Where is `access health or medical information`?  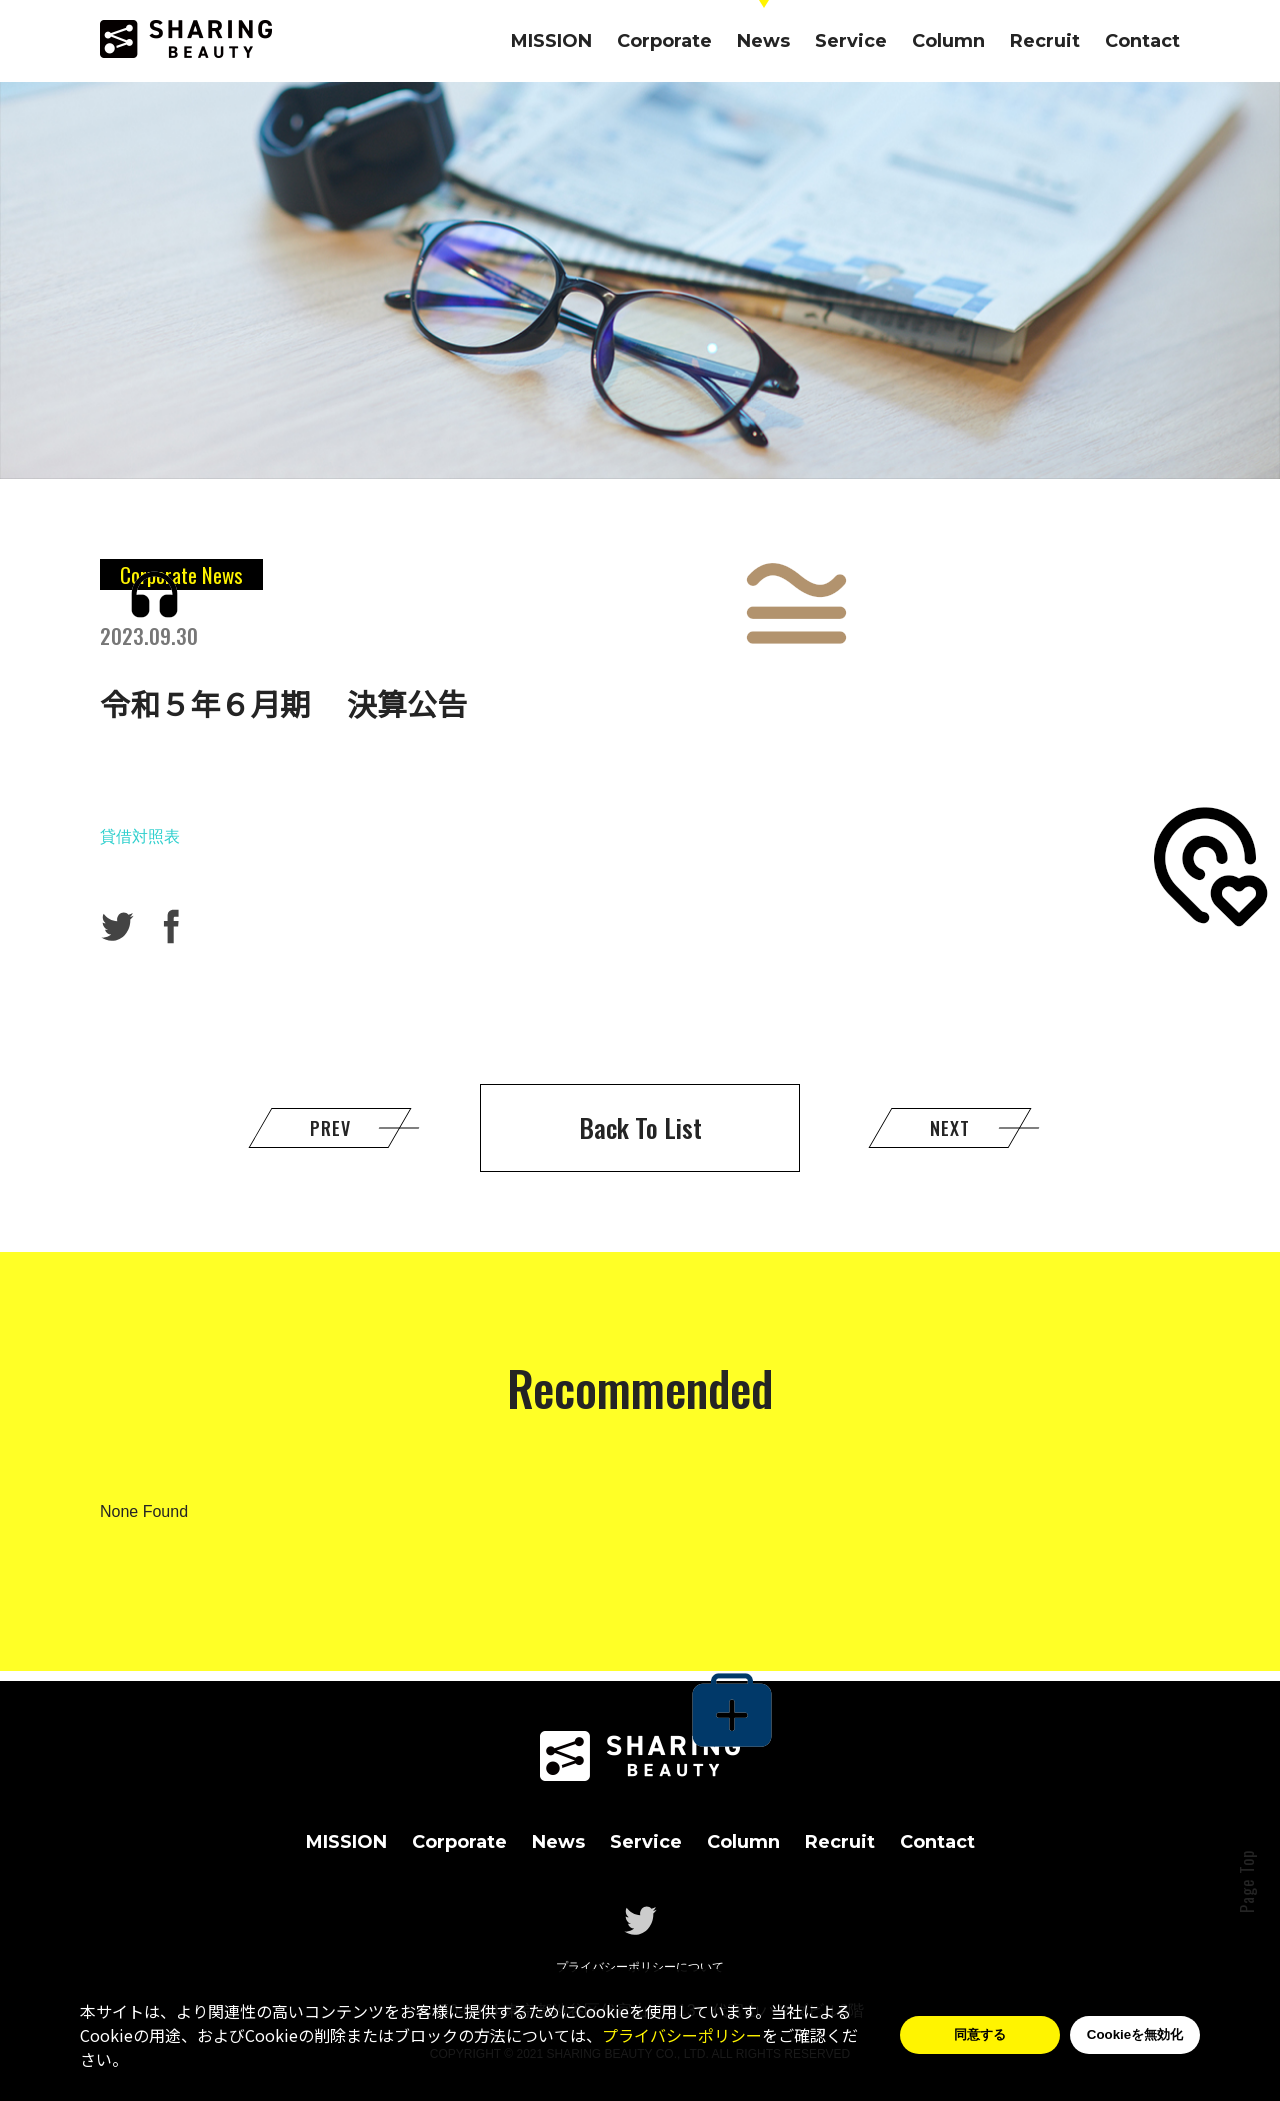
access health or medical information is located at coordinates (732, 1710).